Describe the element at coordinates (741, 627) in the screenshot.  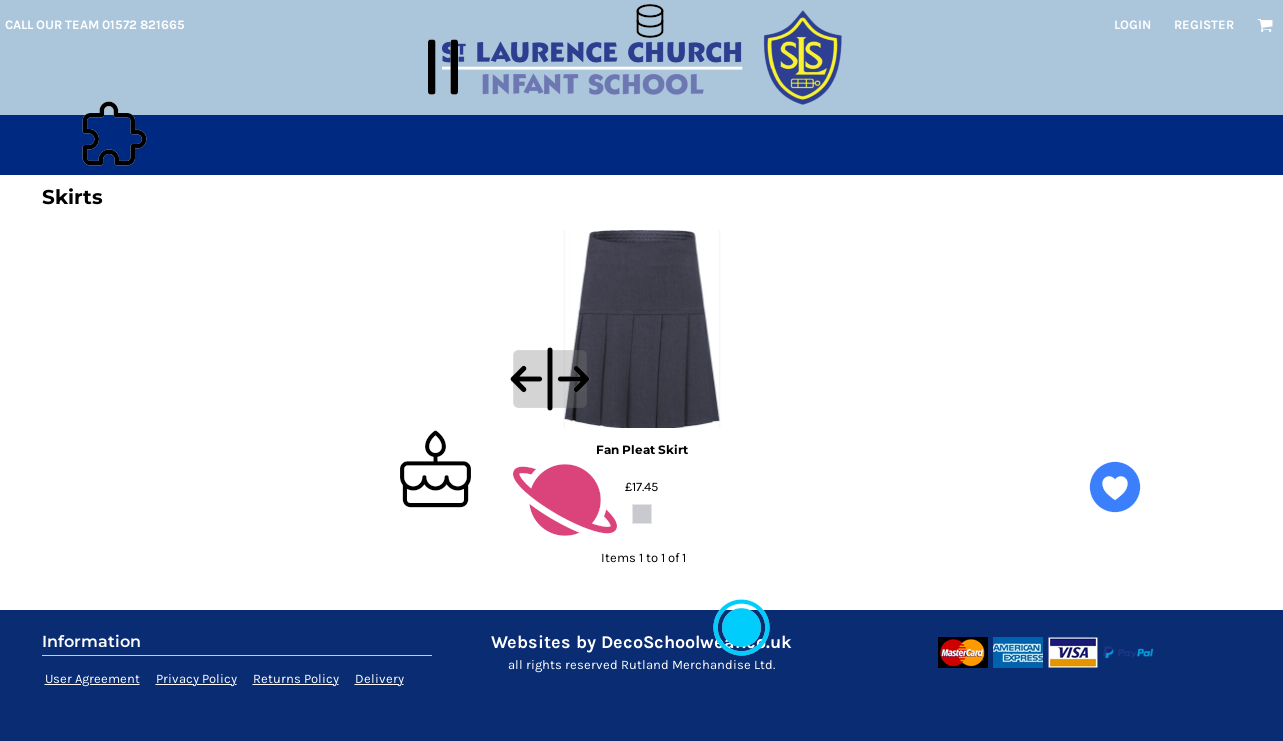
I see `selected option in a radio button group` at that location.